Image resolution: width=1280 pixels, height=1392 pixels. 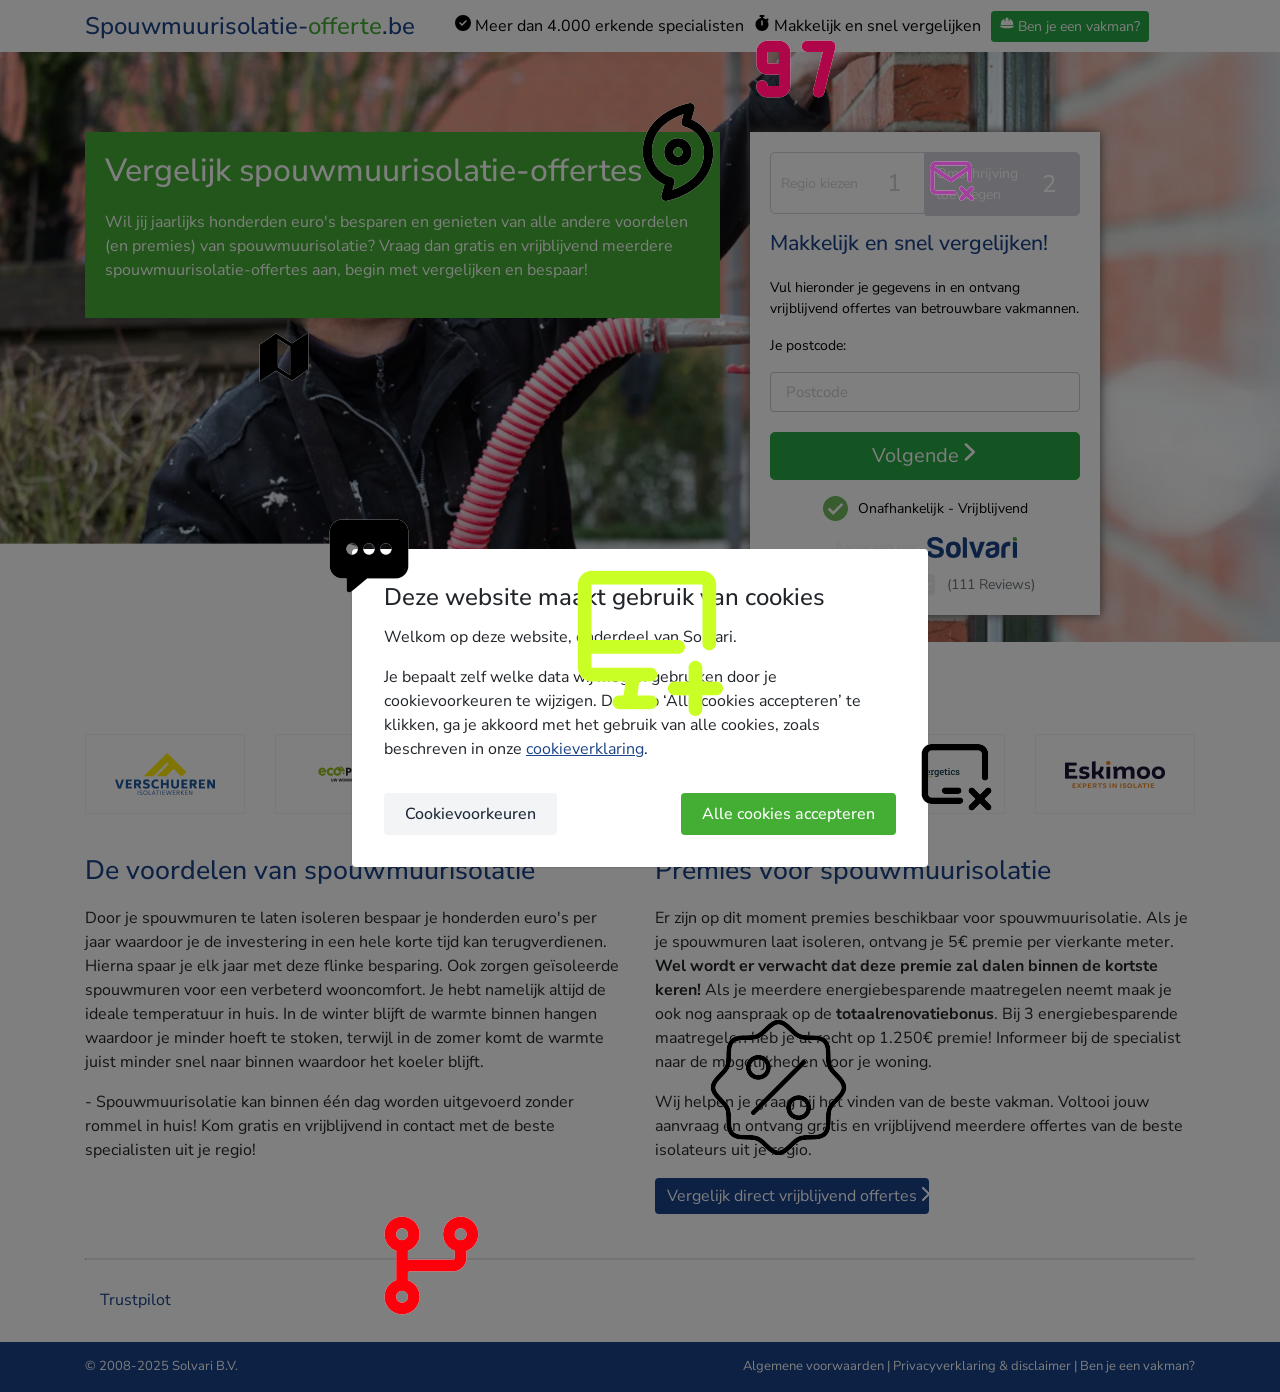 I want to click on displays the number 97 as a badge or counter, so click(x=796, y=69).